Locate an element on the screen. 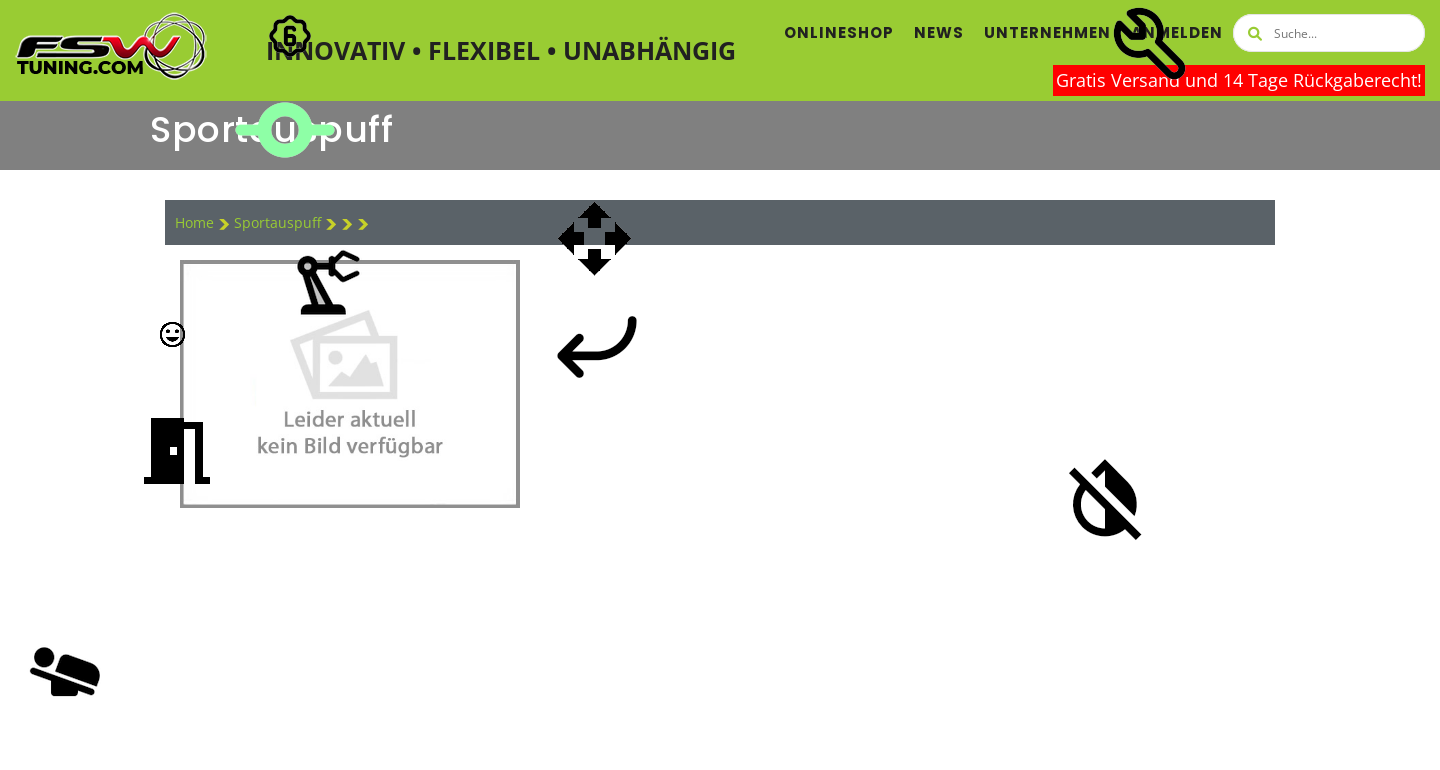 This screenshot has width=1440, height=770. access manufacturing or industrial settings is located at coordinates (328, 283).